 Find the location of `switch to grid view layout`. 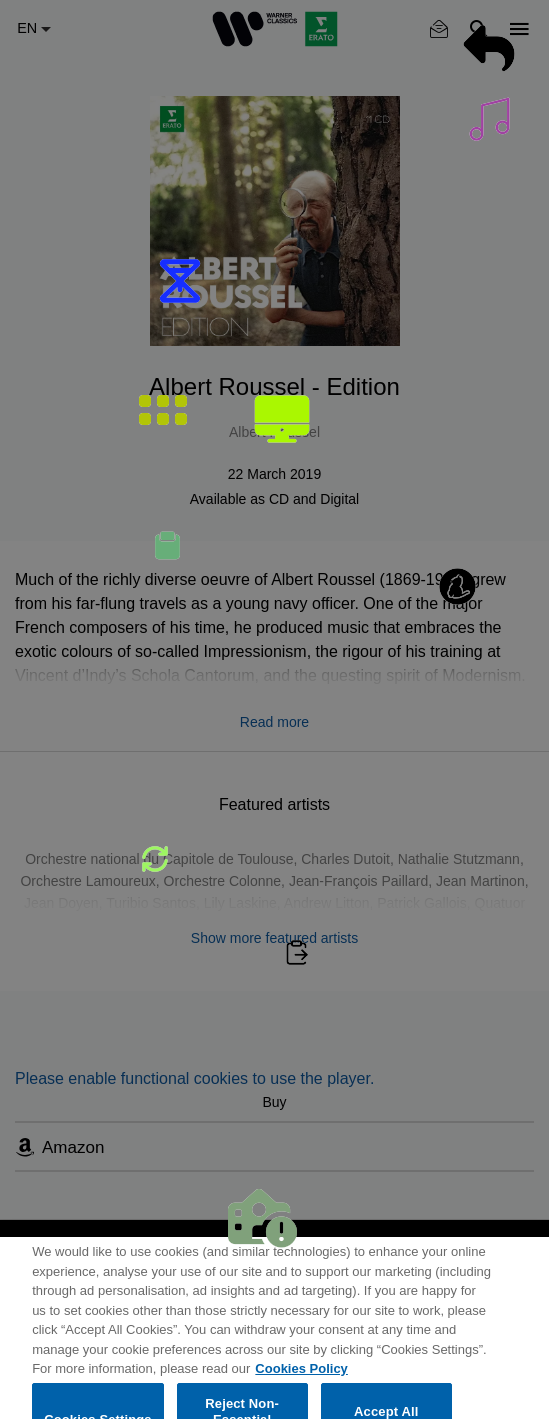

switch to grid view layout is located at coordinates (163, 410).